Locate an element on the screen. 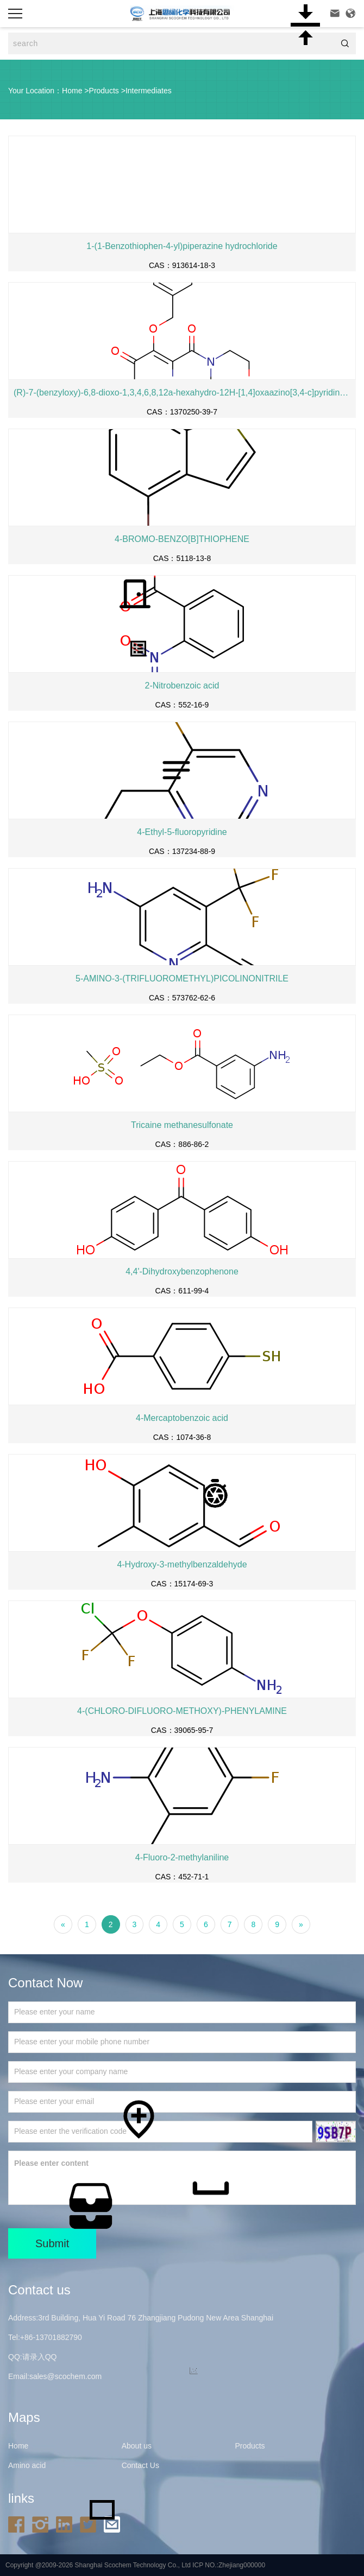 This screenshot has height=2576, width=364. adjust camera shutter speed settings is located at coordinates (215, 1494).